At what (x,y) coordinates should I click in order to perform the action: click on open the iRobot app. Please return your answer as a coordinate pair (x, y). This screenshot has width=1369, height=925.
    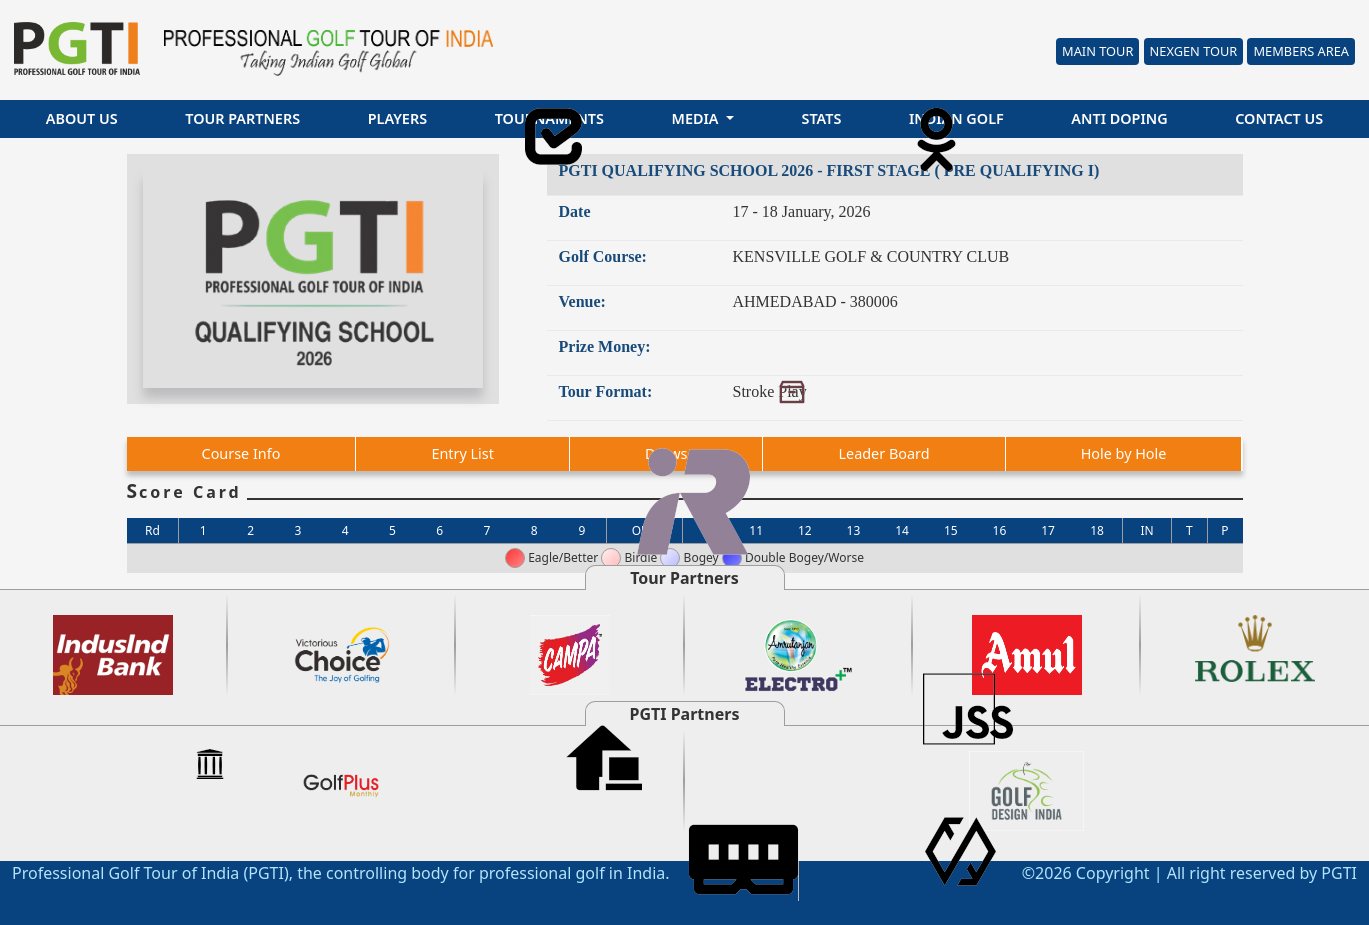
    Looking at the image, I should click on (693, 501).